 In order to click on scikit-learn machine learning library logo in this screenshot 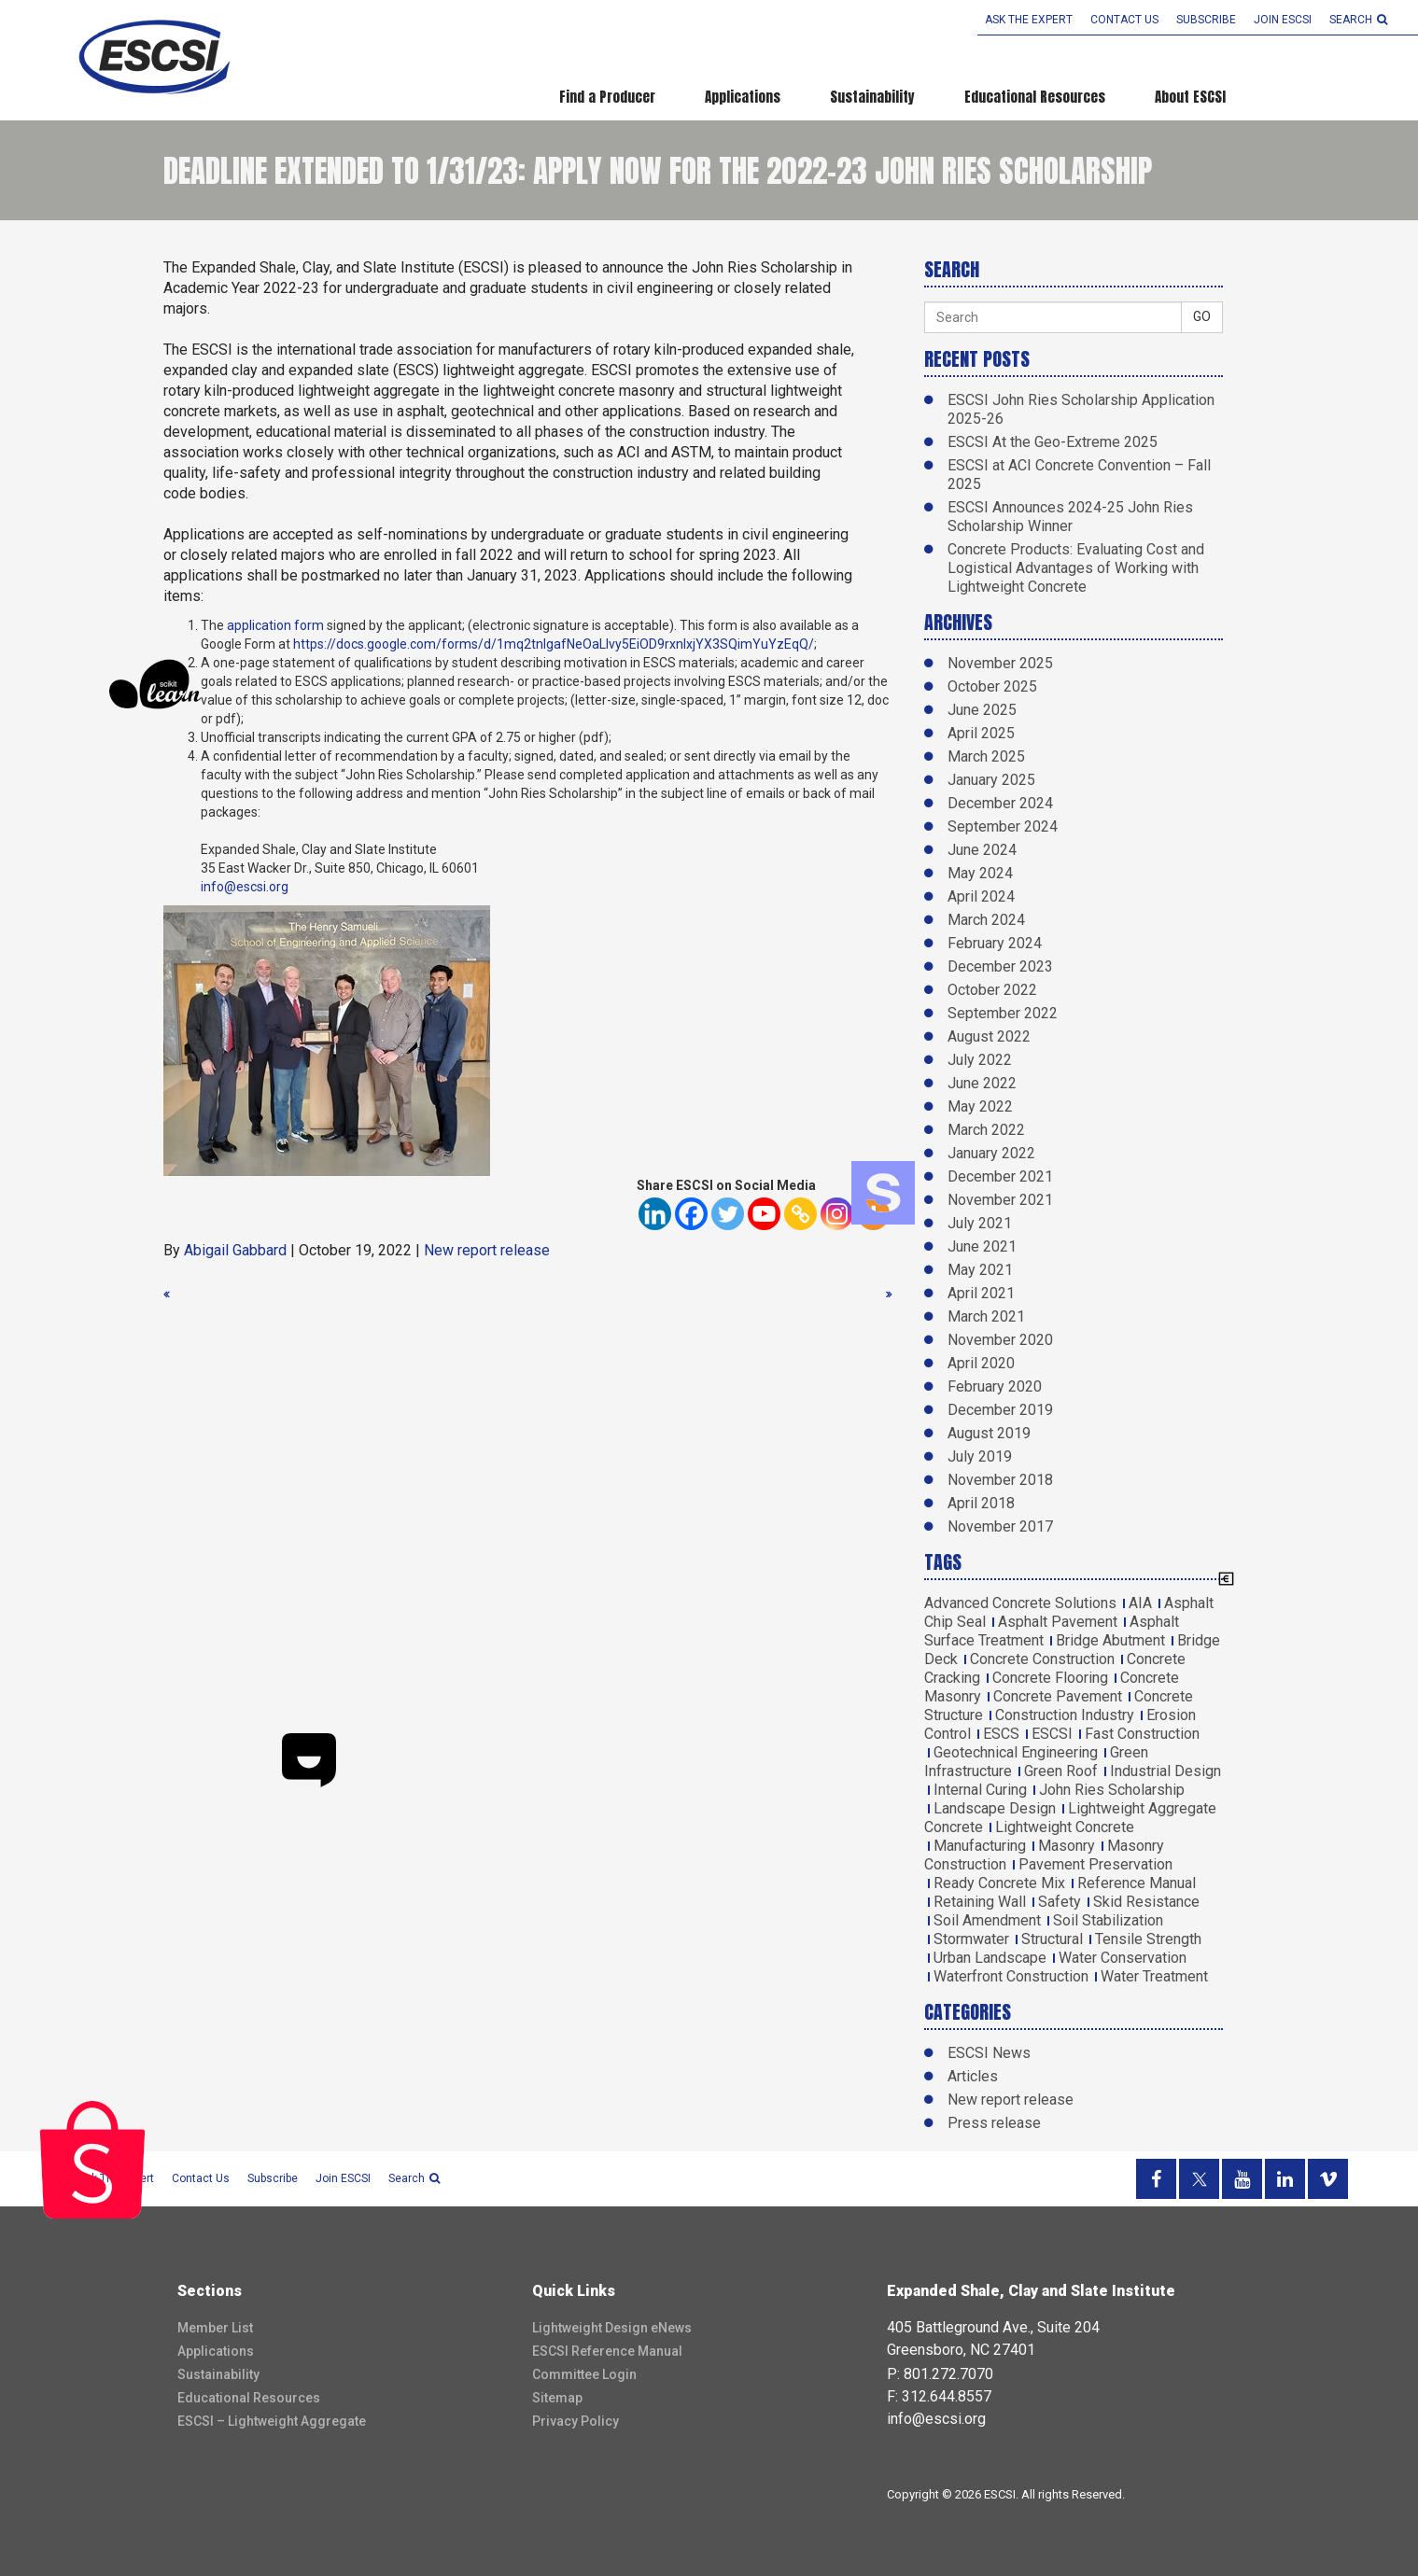, I will do `click(155, 684)`.